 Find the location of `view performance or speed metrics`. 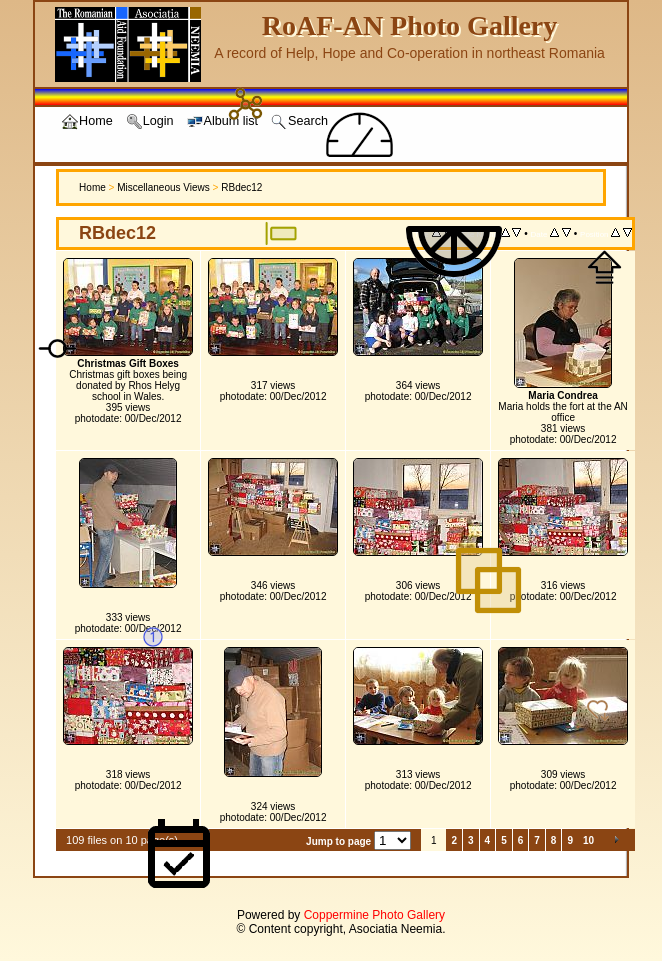

view performance or speed metrics is located at coordinates (359, 138).